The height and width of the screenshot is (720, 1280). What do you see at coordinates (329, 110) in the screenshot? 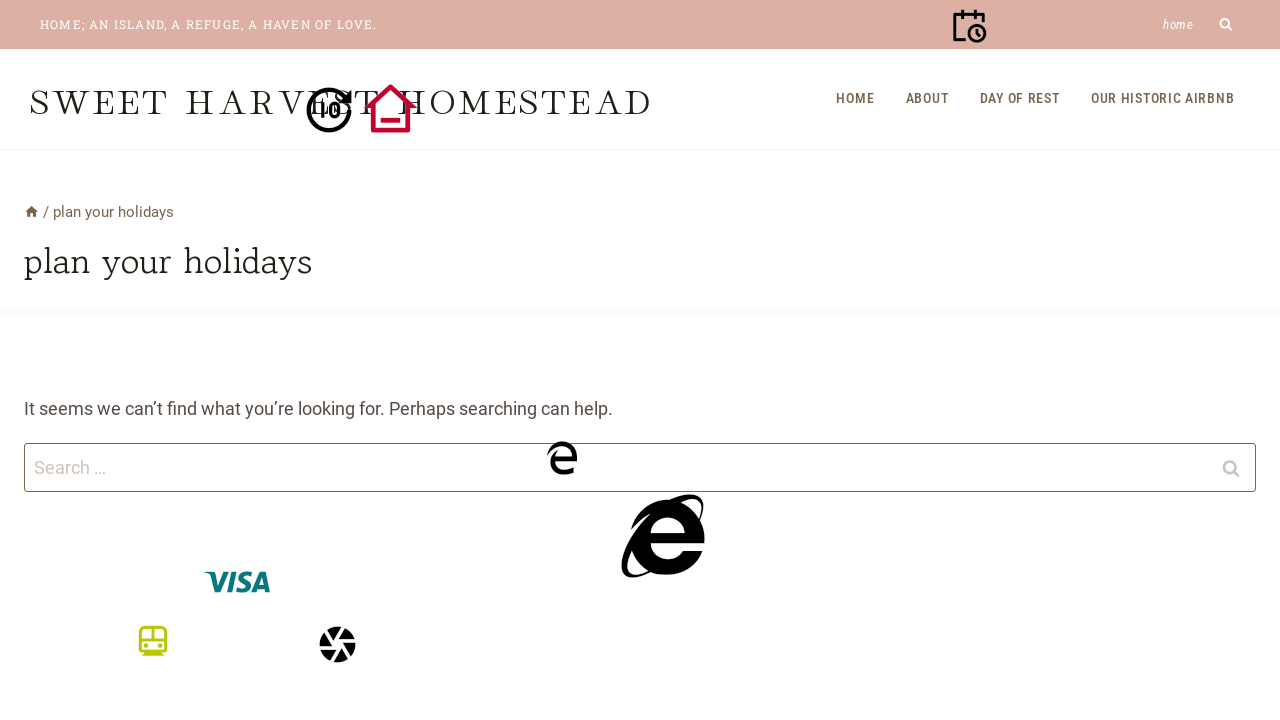
I see `skip forward 10 seconds` at bounding box center [329, 110].